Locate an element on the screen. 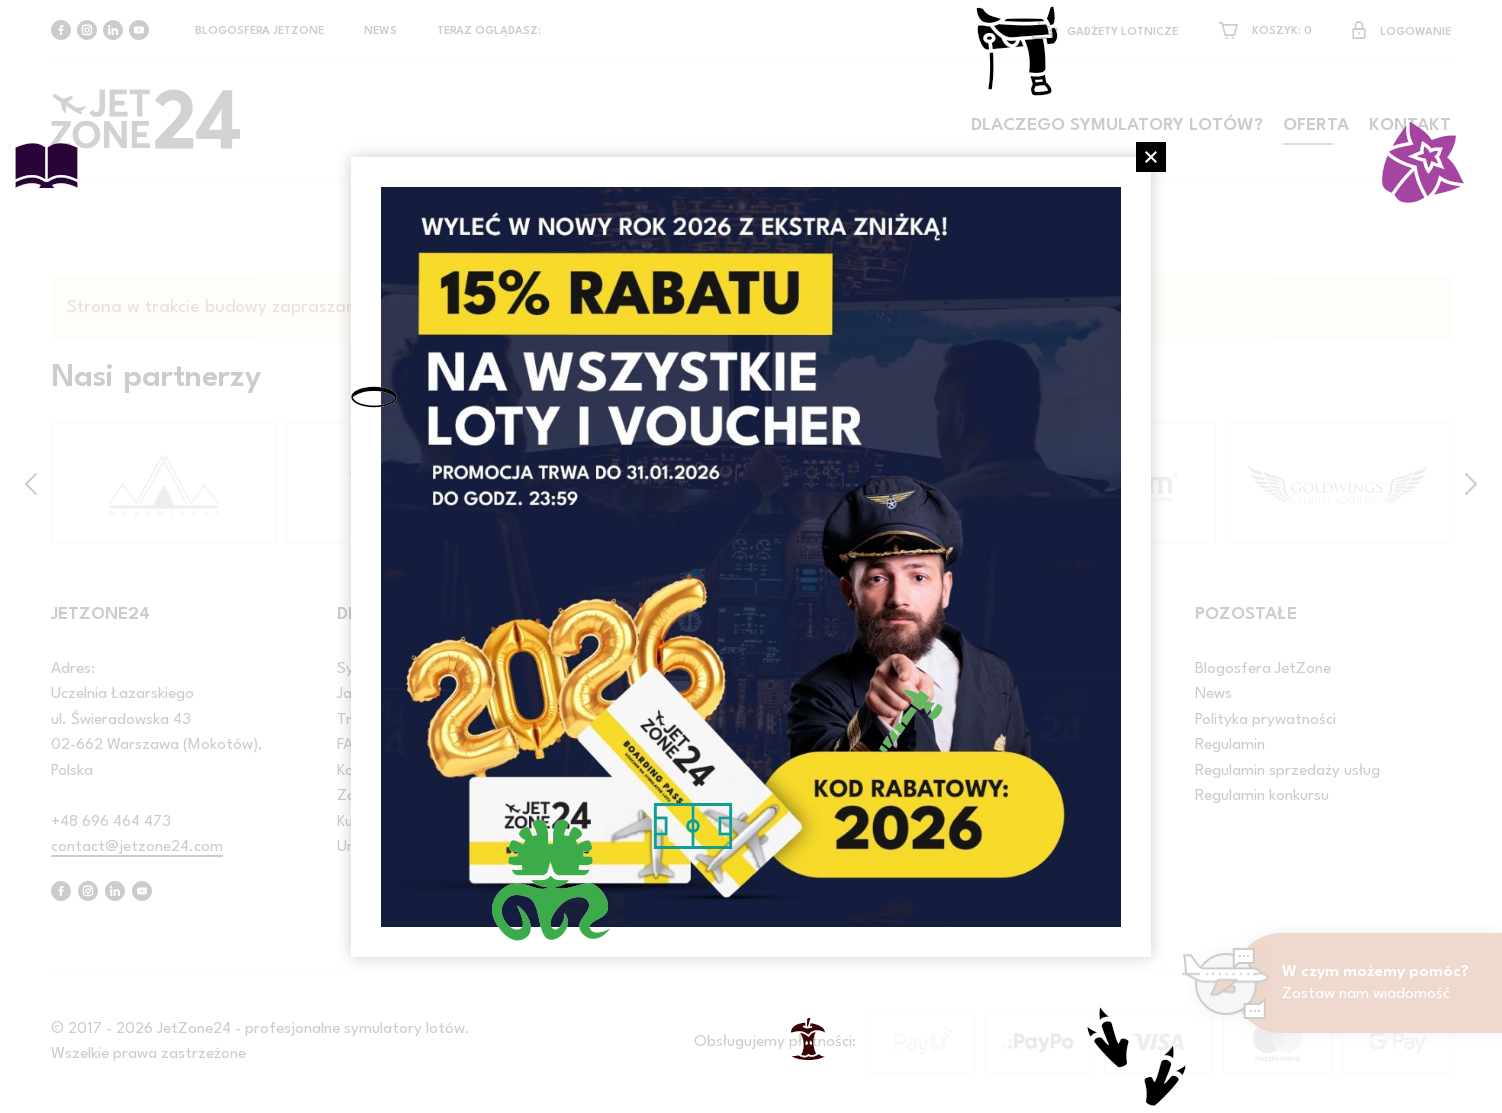 Image resolution: width=1502 pixels, height=1113 pixels. indicates mind control or psychic abilities is located at coordinates (550, 880).